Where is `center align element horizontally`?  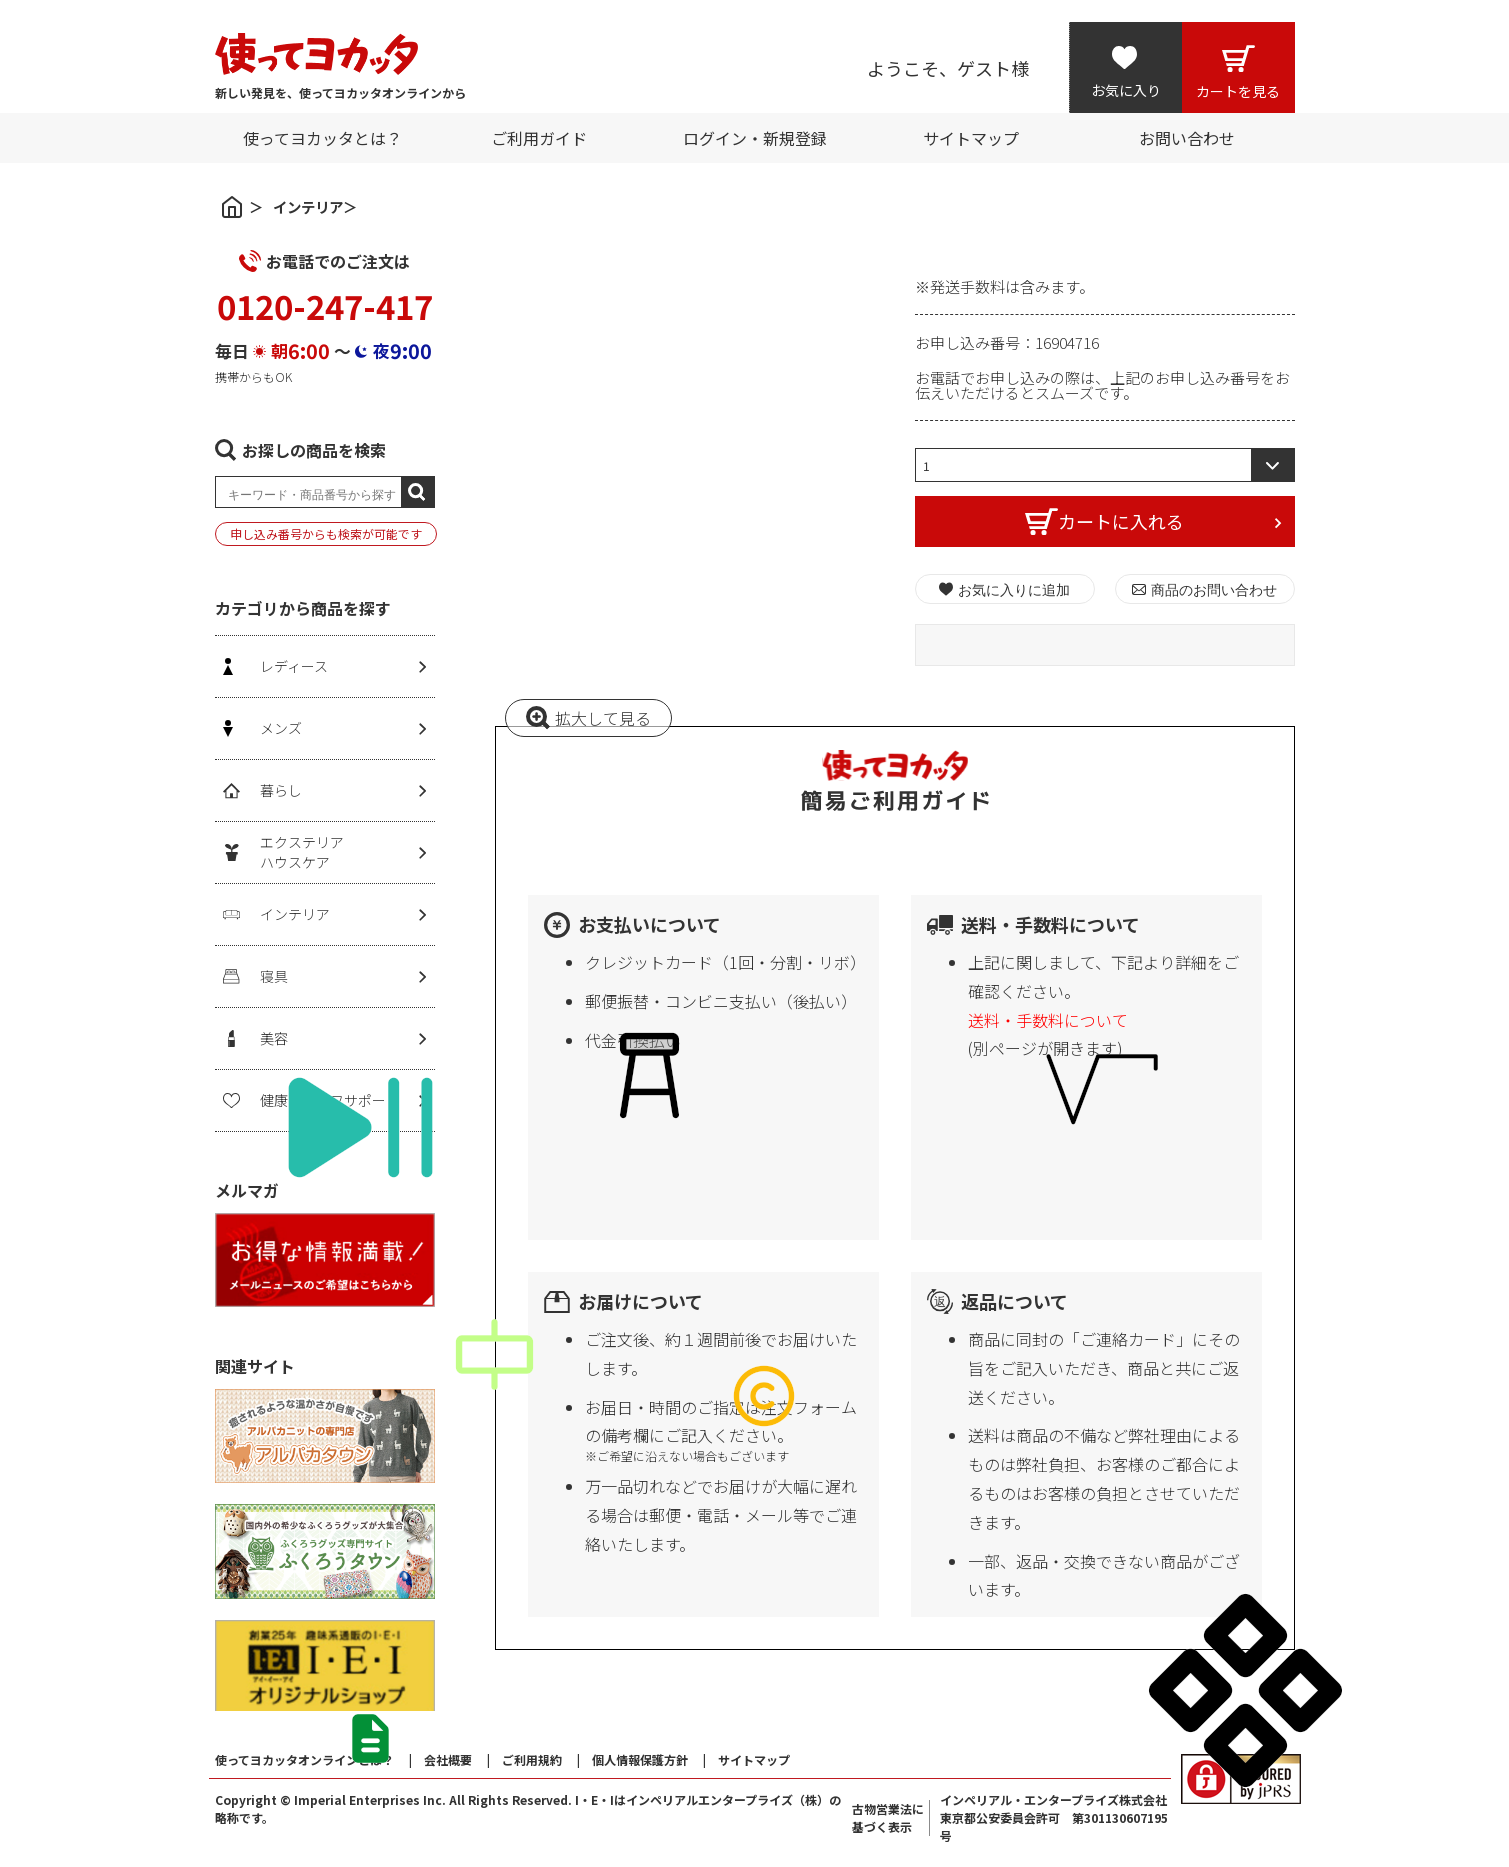
center align element horizontally is located at coordinates (494, 1354).